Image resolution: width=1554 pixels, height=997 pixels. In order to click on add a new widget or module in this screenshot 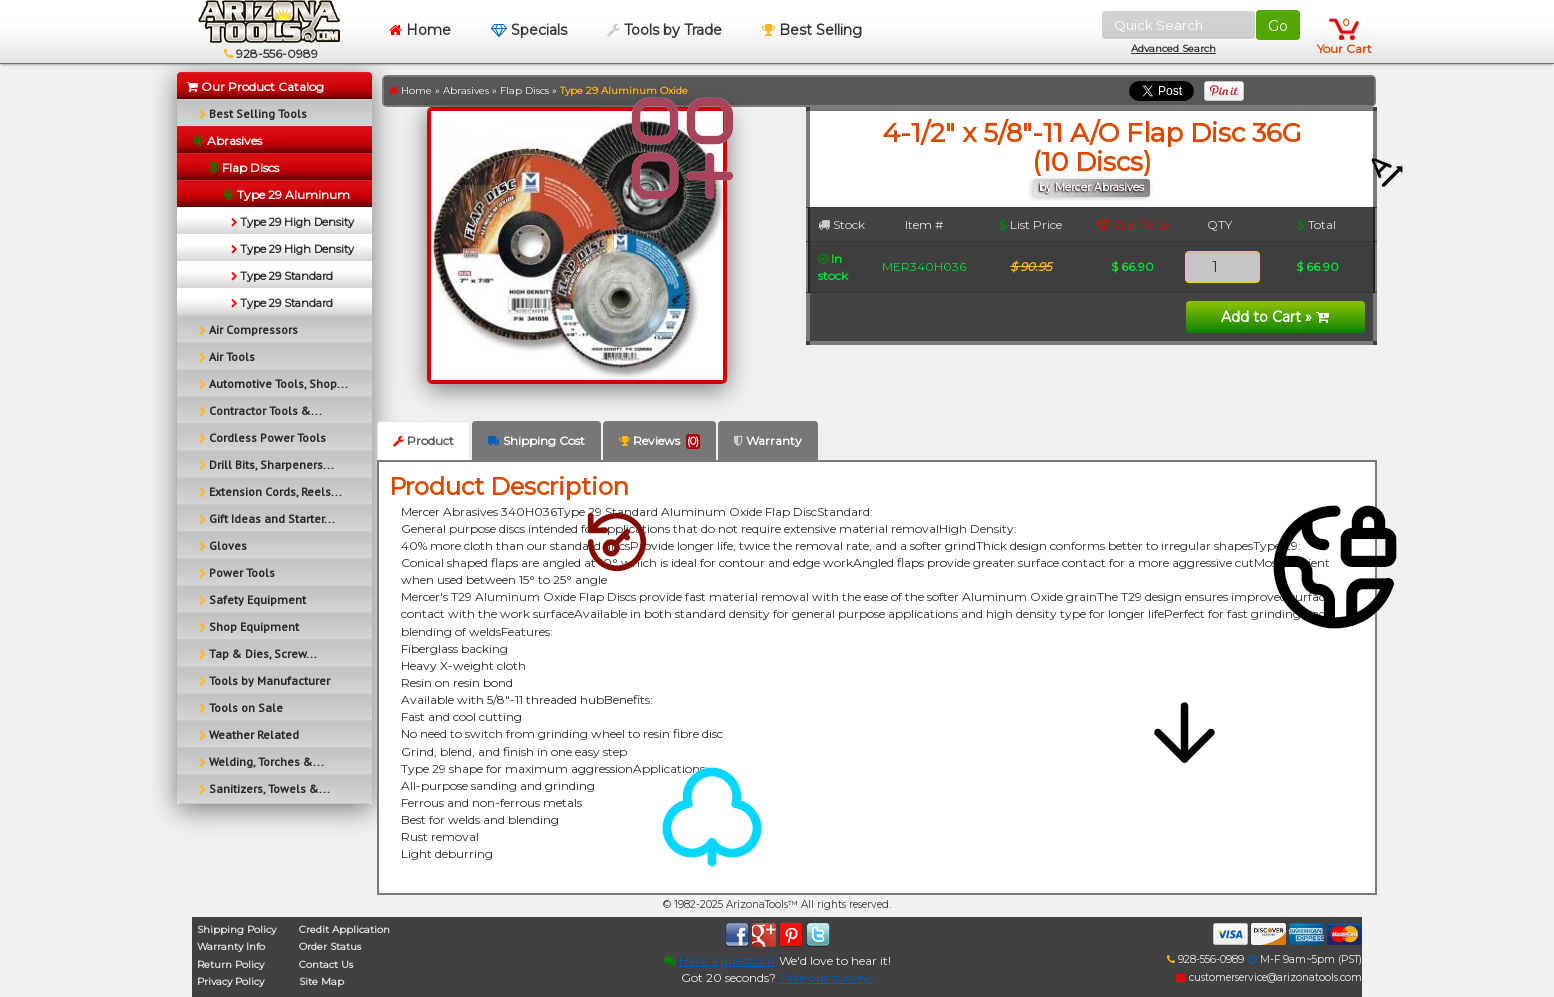, I will do `click(682, 148)`.